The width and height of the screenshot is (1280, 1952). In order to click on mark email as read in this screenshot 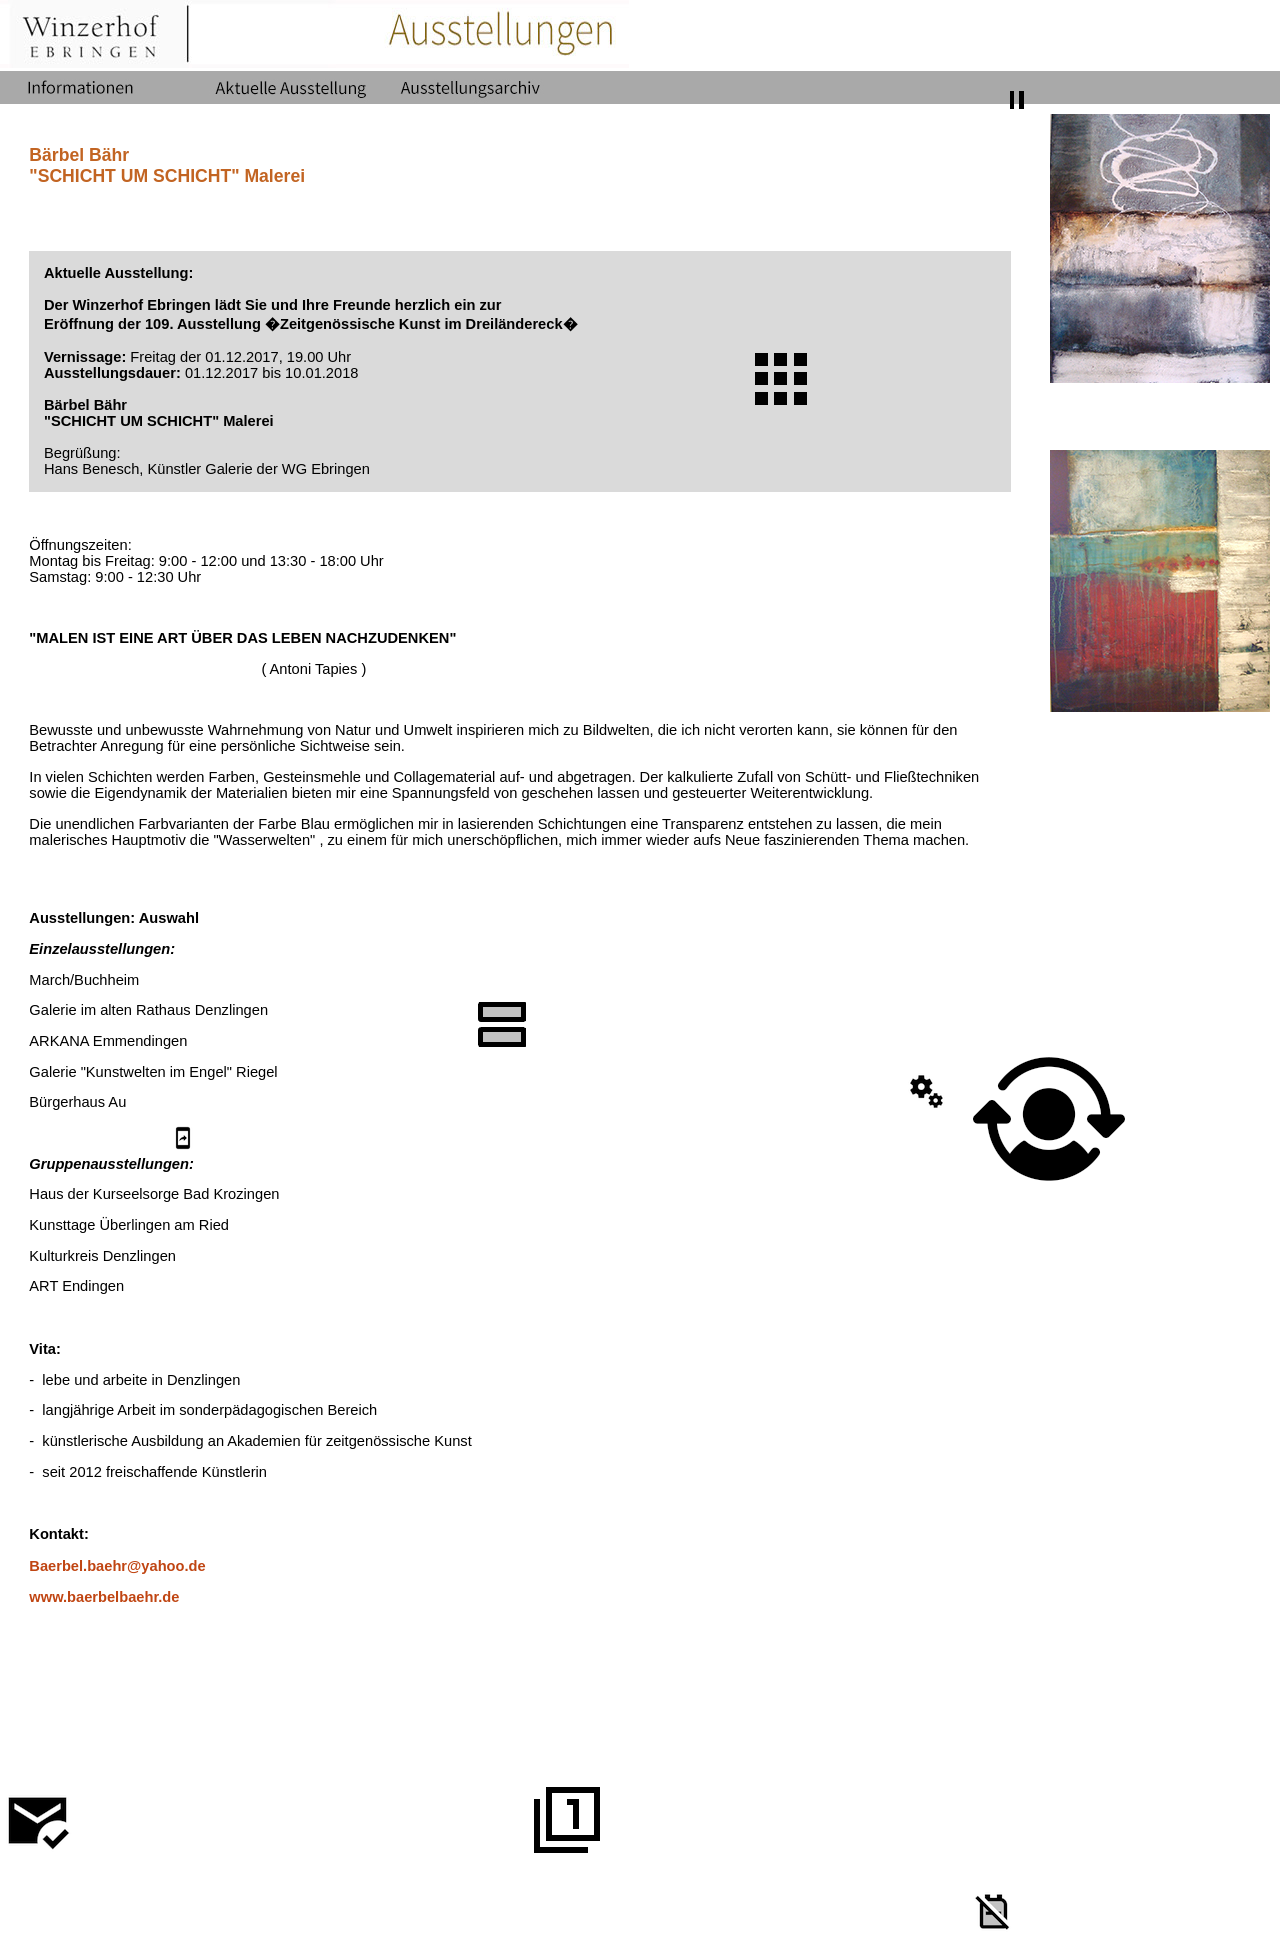, I will do `click(37, 1820)`.